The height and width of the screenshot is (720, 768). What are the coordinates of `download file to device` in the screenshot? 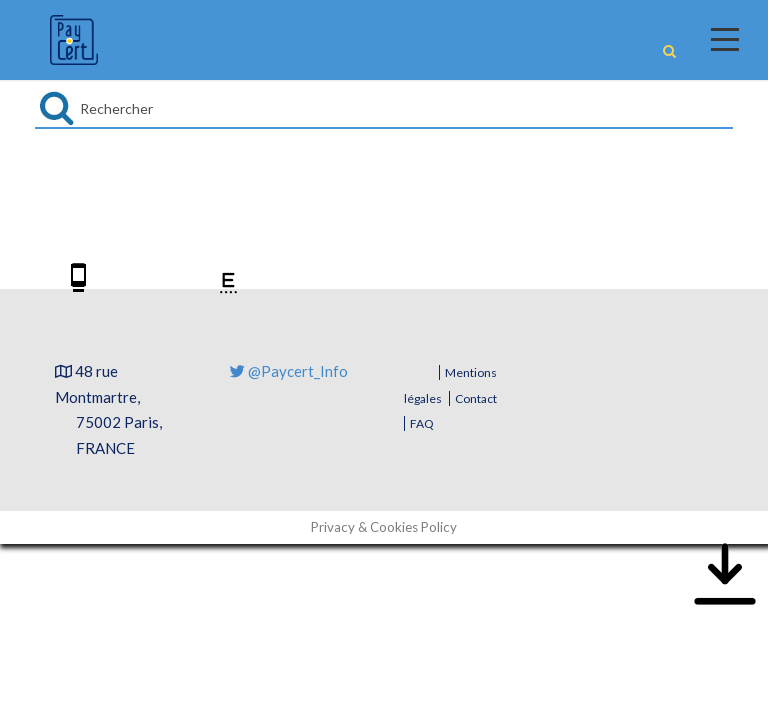 It's located at (725, 574).